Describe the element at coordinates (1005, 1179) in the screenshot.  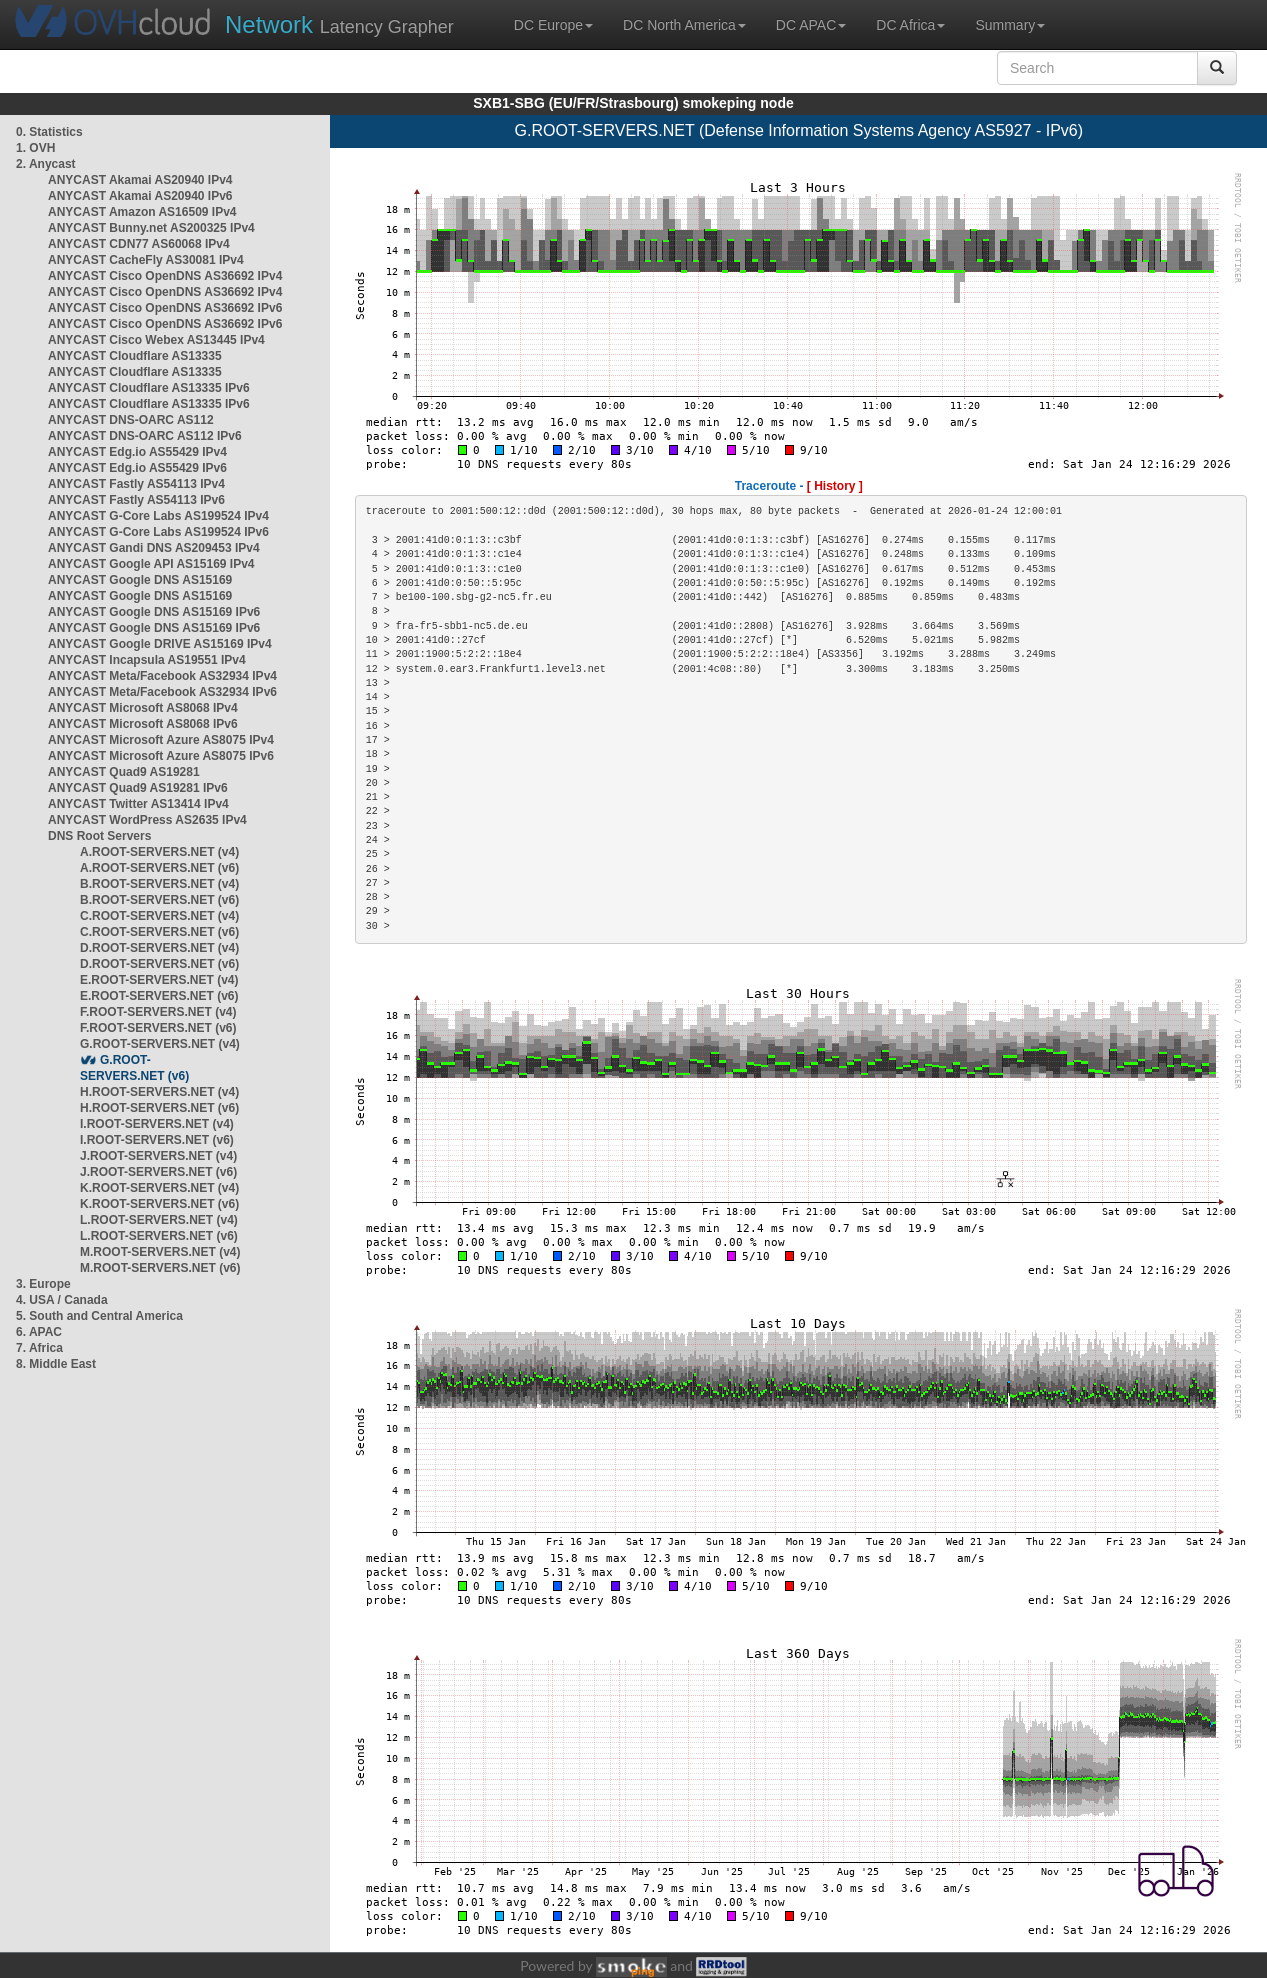
I see `network connection unavailable or disconnected` at that location.